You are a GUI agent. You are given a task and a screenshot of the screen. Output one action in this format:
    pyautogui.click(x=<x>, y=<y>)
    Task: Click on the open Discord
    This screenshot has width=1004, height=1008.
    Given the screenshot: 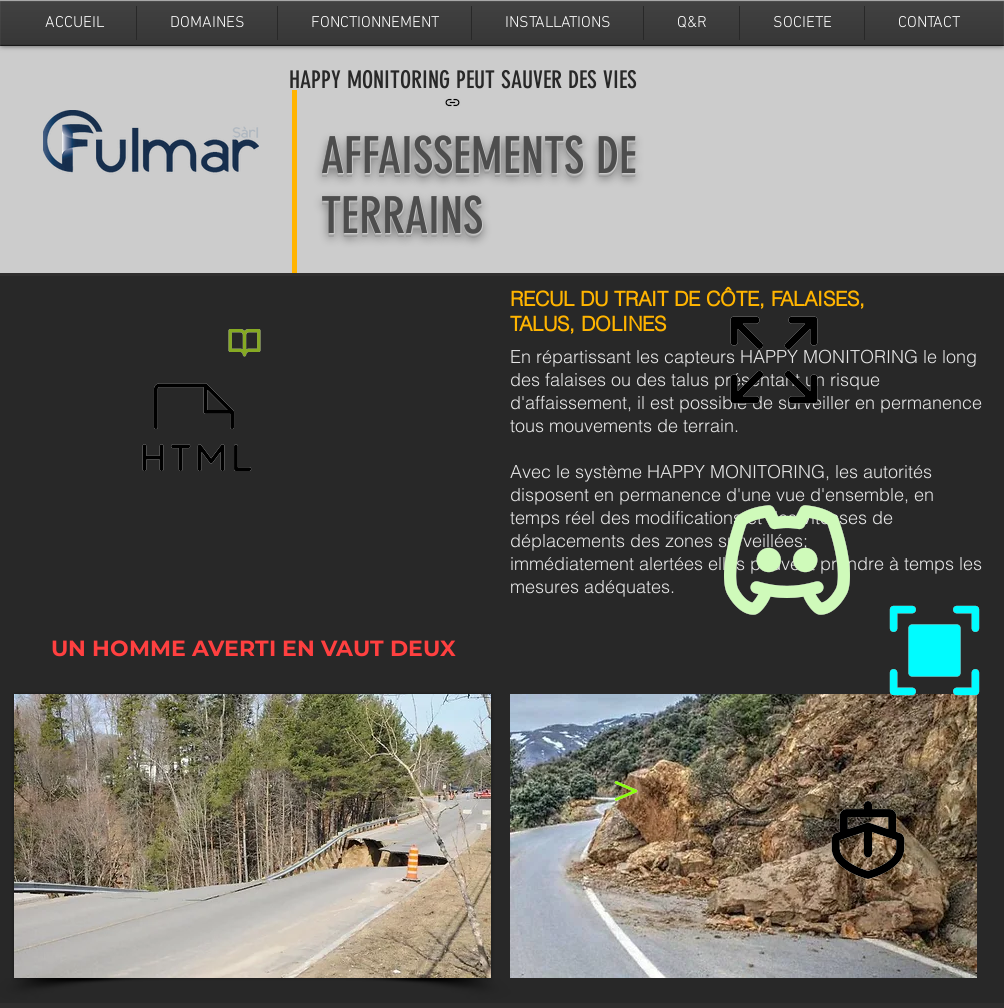 What is the action you would take?
    pyautogui.click(x=787, y=560)
    